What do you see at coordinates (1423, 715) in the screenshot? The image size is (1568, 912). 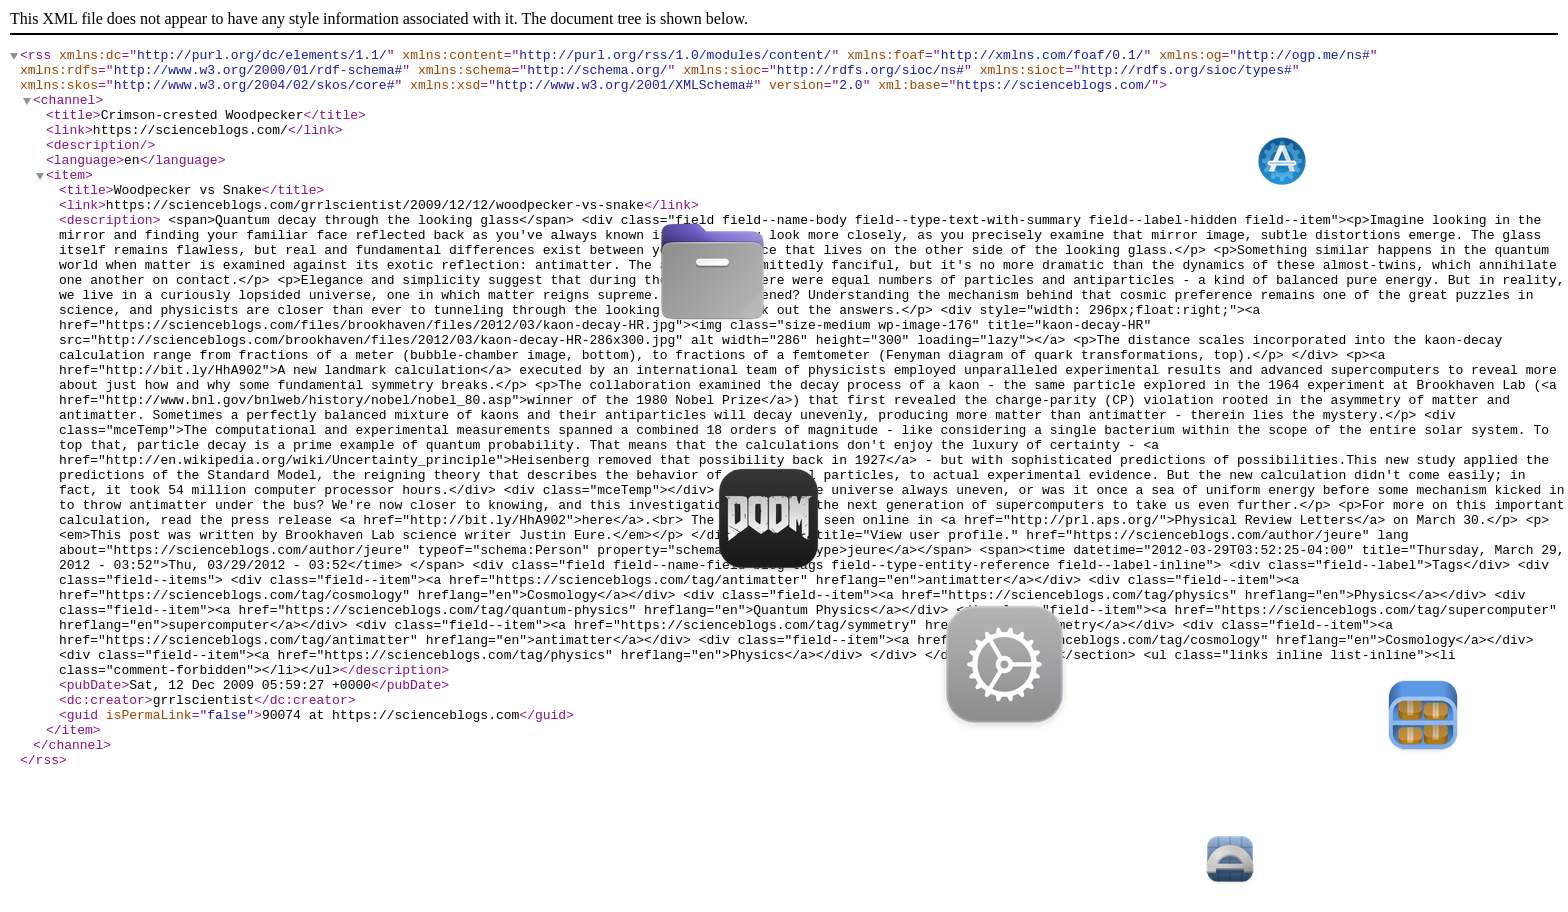 I see `open warehouse flatpak manager` at bounding box center [1423, 715].